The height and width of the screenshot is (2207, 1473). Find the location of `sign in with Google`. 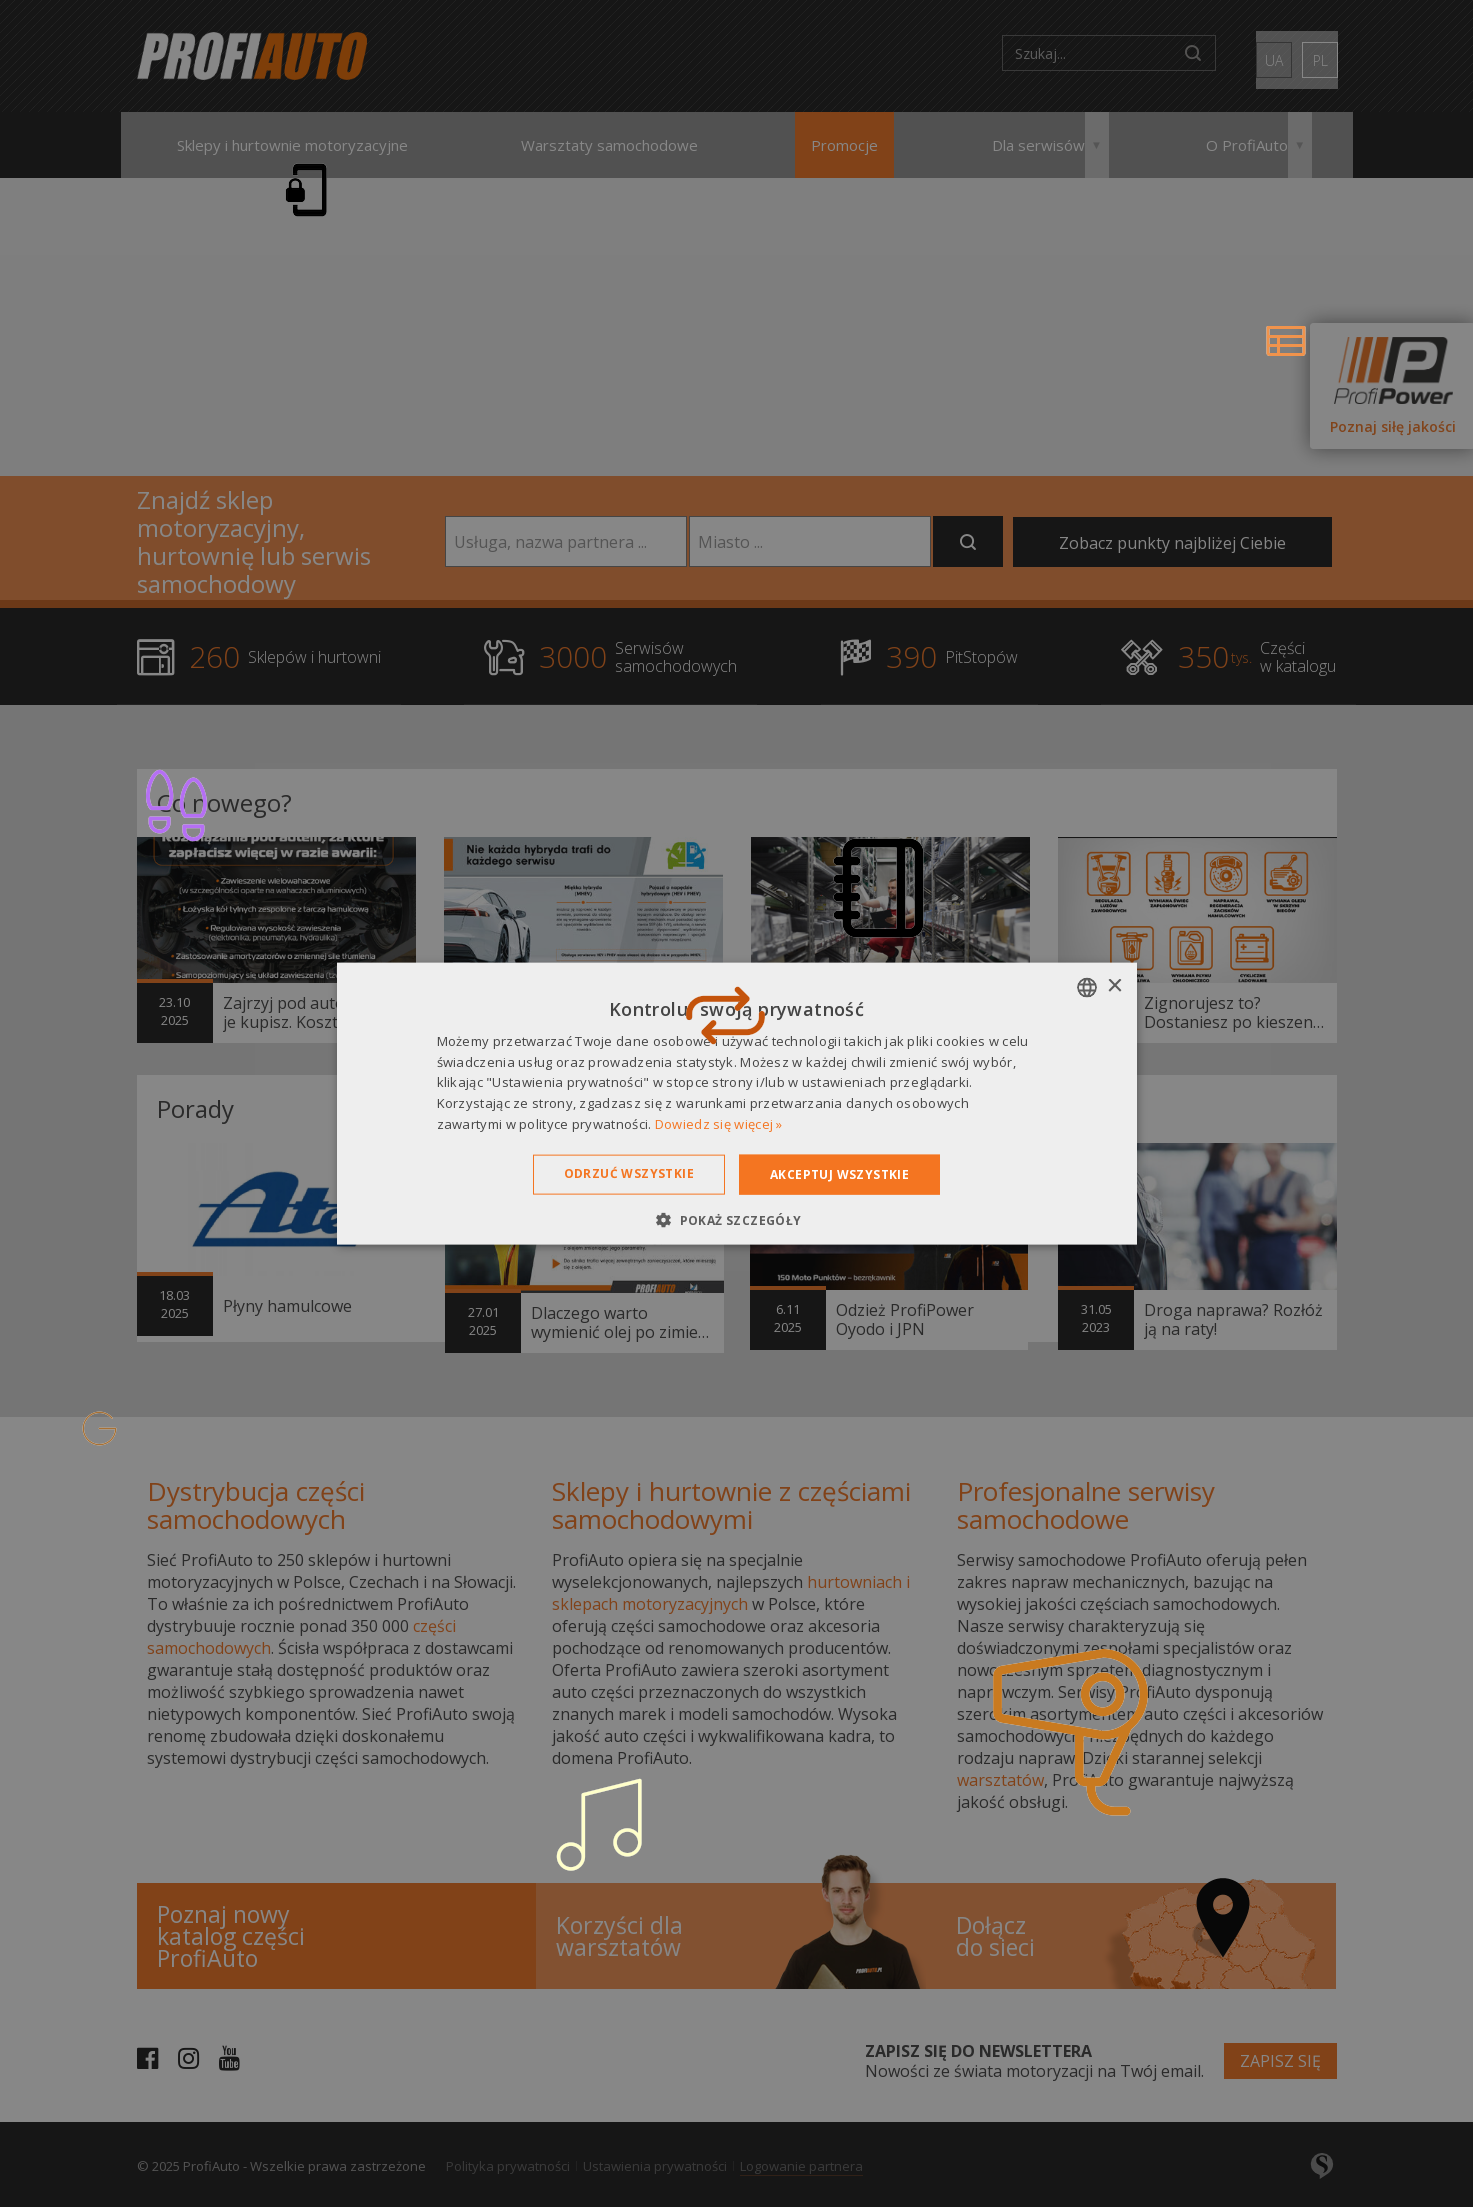

sign in with Google is located at coordinates (99, 1428).